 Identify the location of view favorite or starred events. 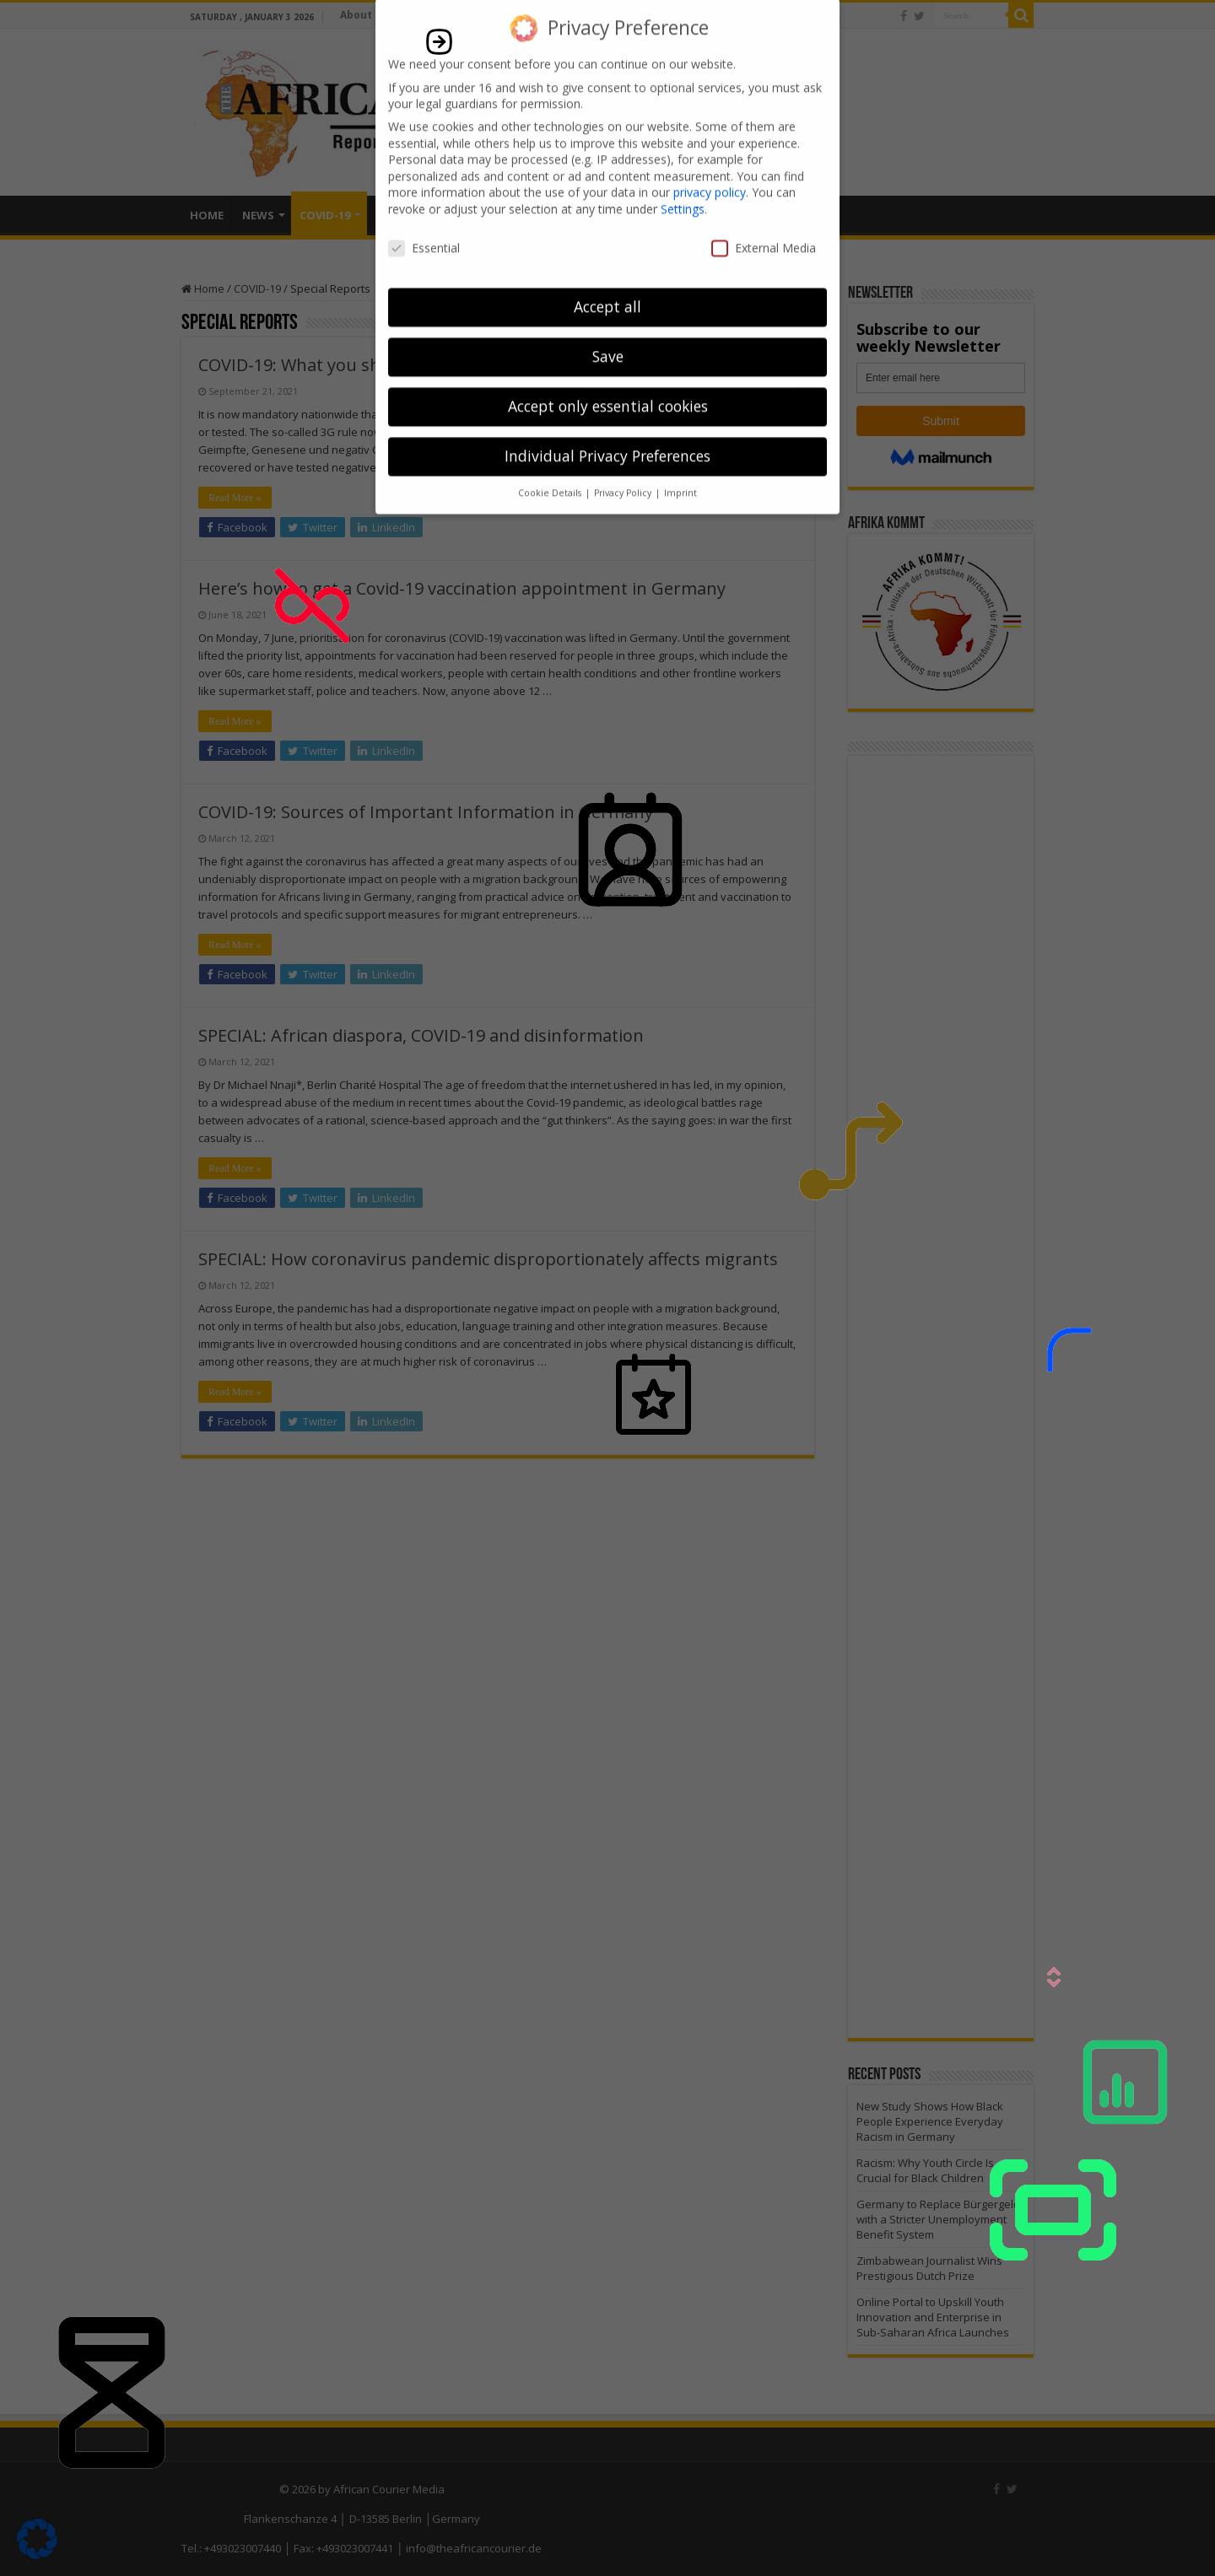
(653, 1397).